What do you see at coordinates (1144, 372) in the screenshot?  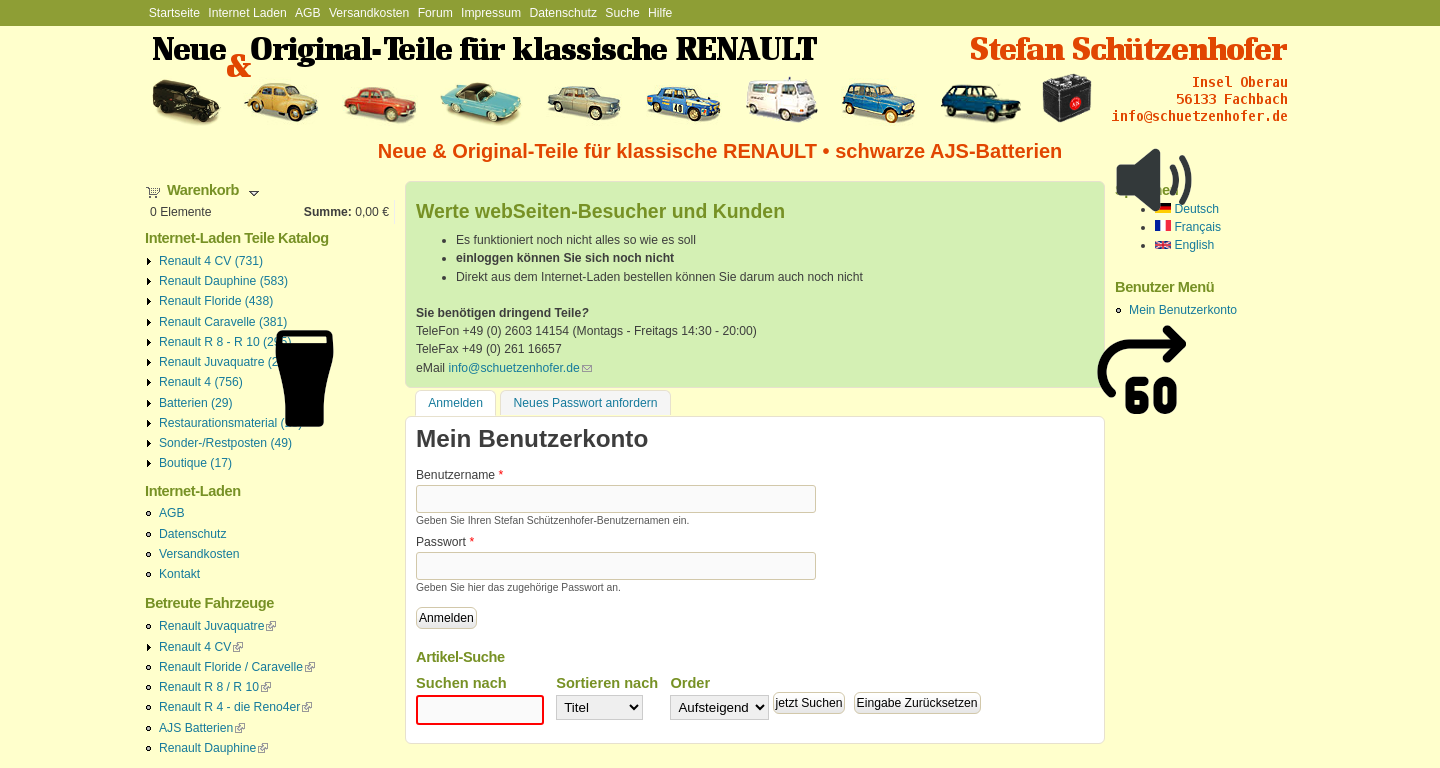 I see `skip forward 60 seconds` at bounding box center [1144, 372].